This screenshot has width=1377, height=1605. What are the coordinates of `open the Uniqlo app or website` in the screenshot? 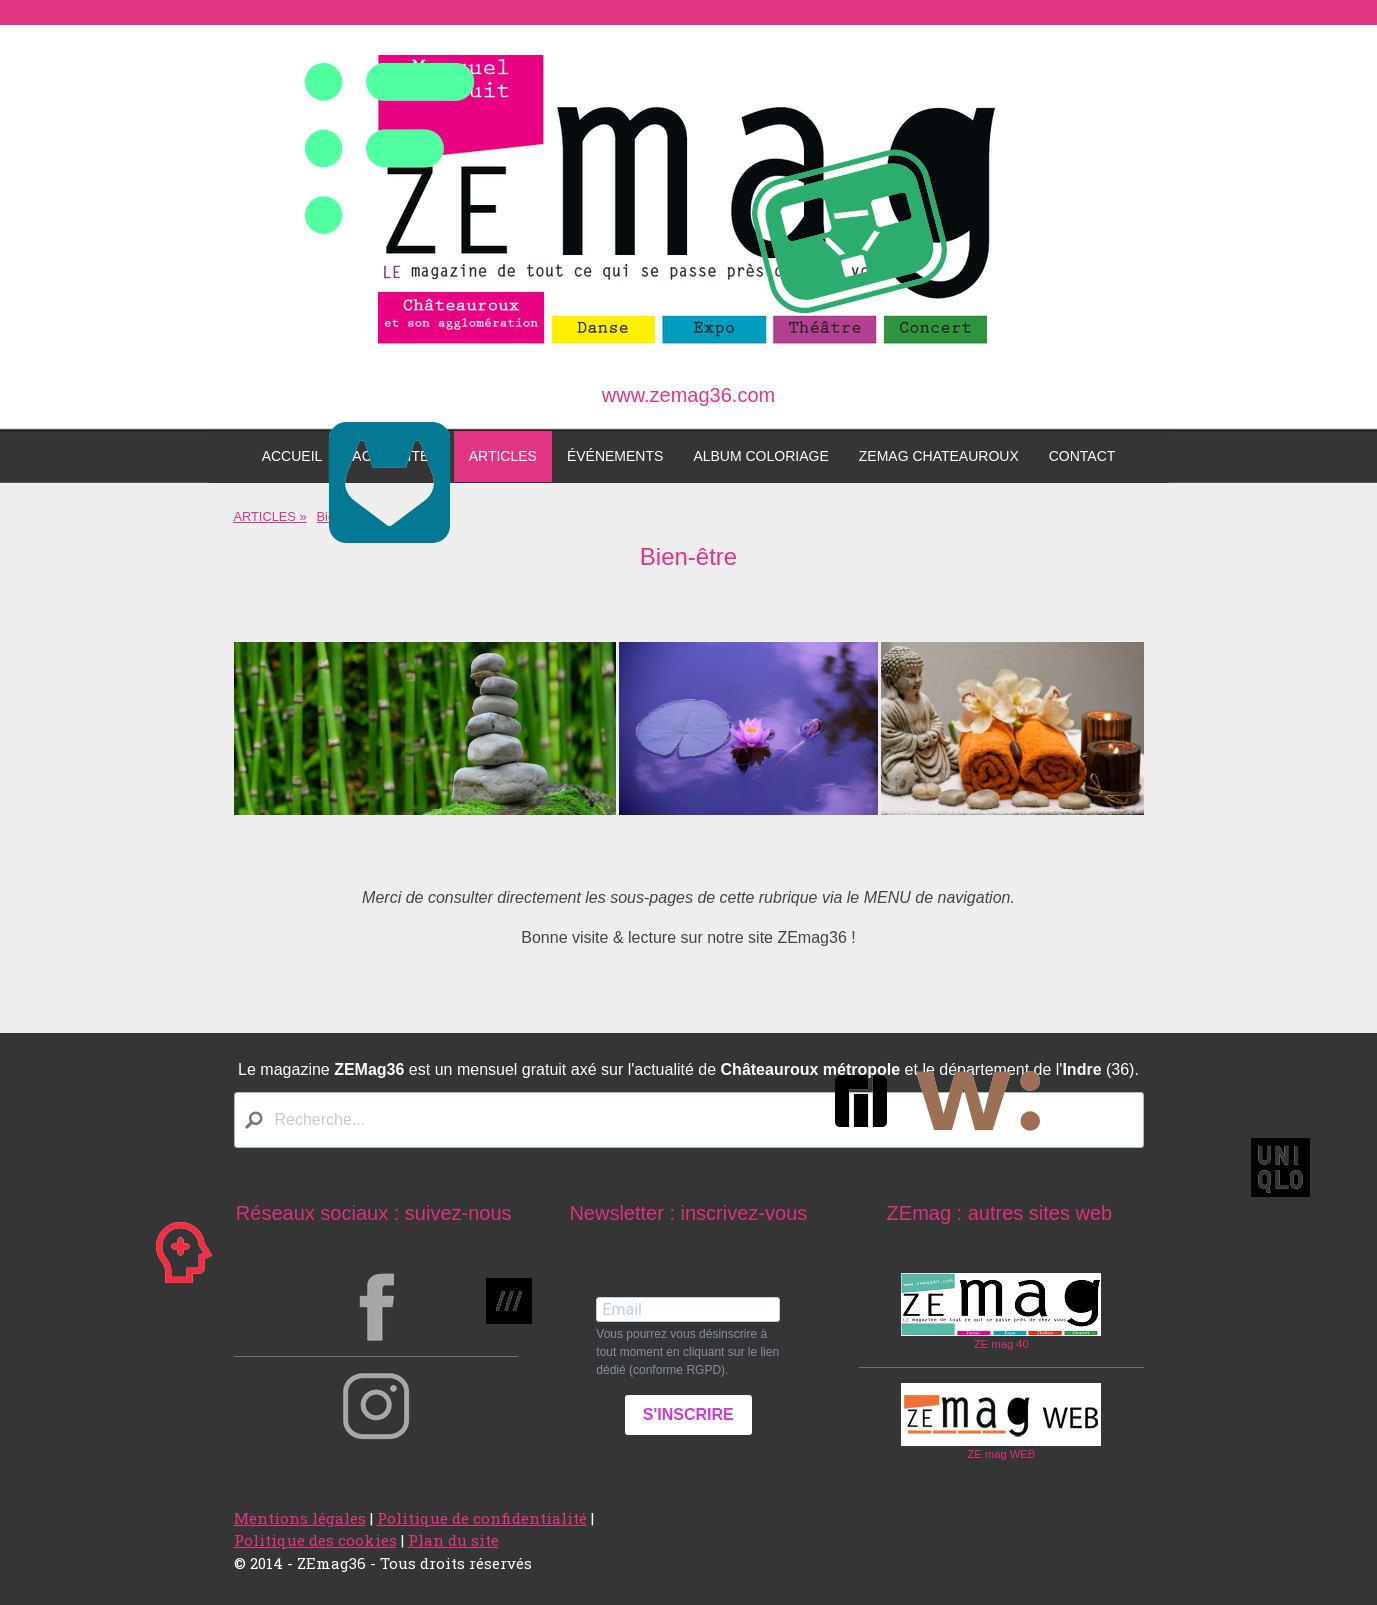 It's located at (1280, 1167).